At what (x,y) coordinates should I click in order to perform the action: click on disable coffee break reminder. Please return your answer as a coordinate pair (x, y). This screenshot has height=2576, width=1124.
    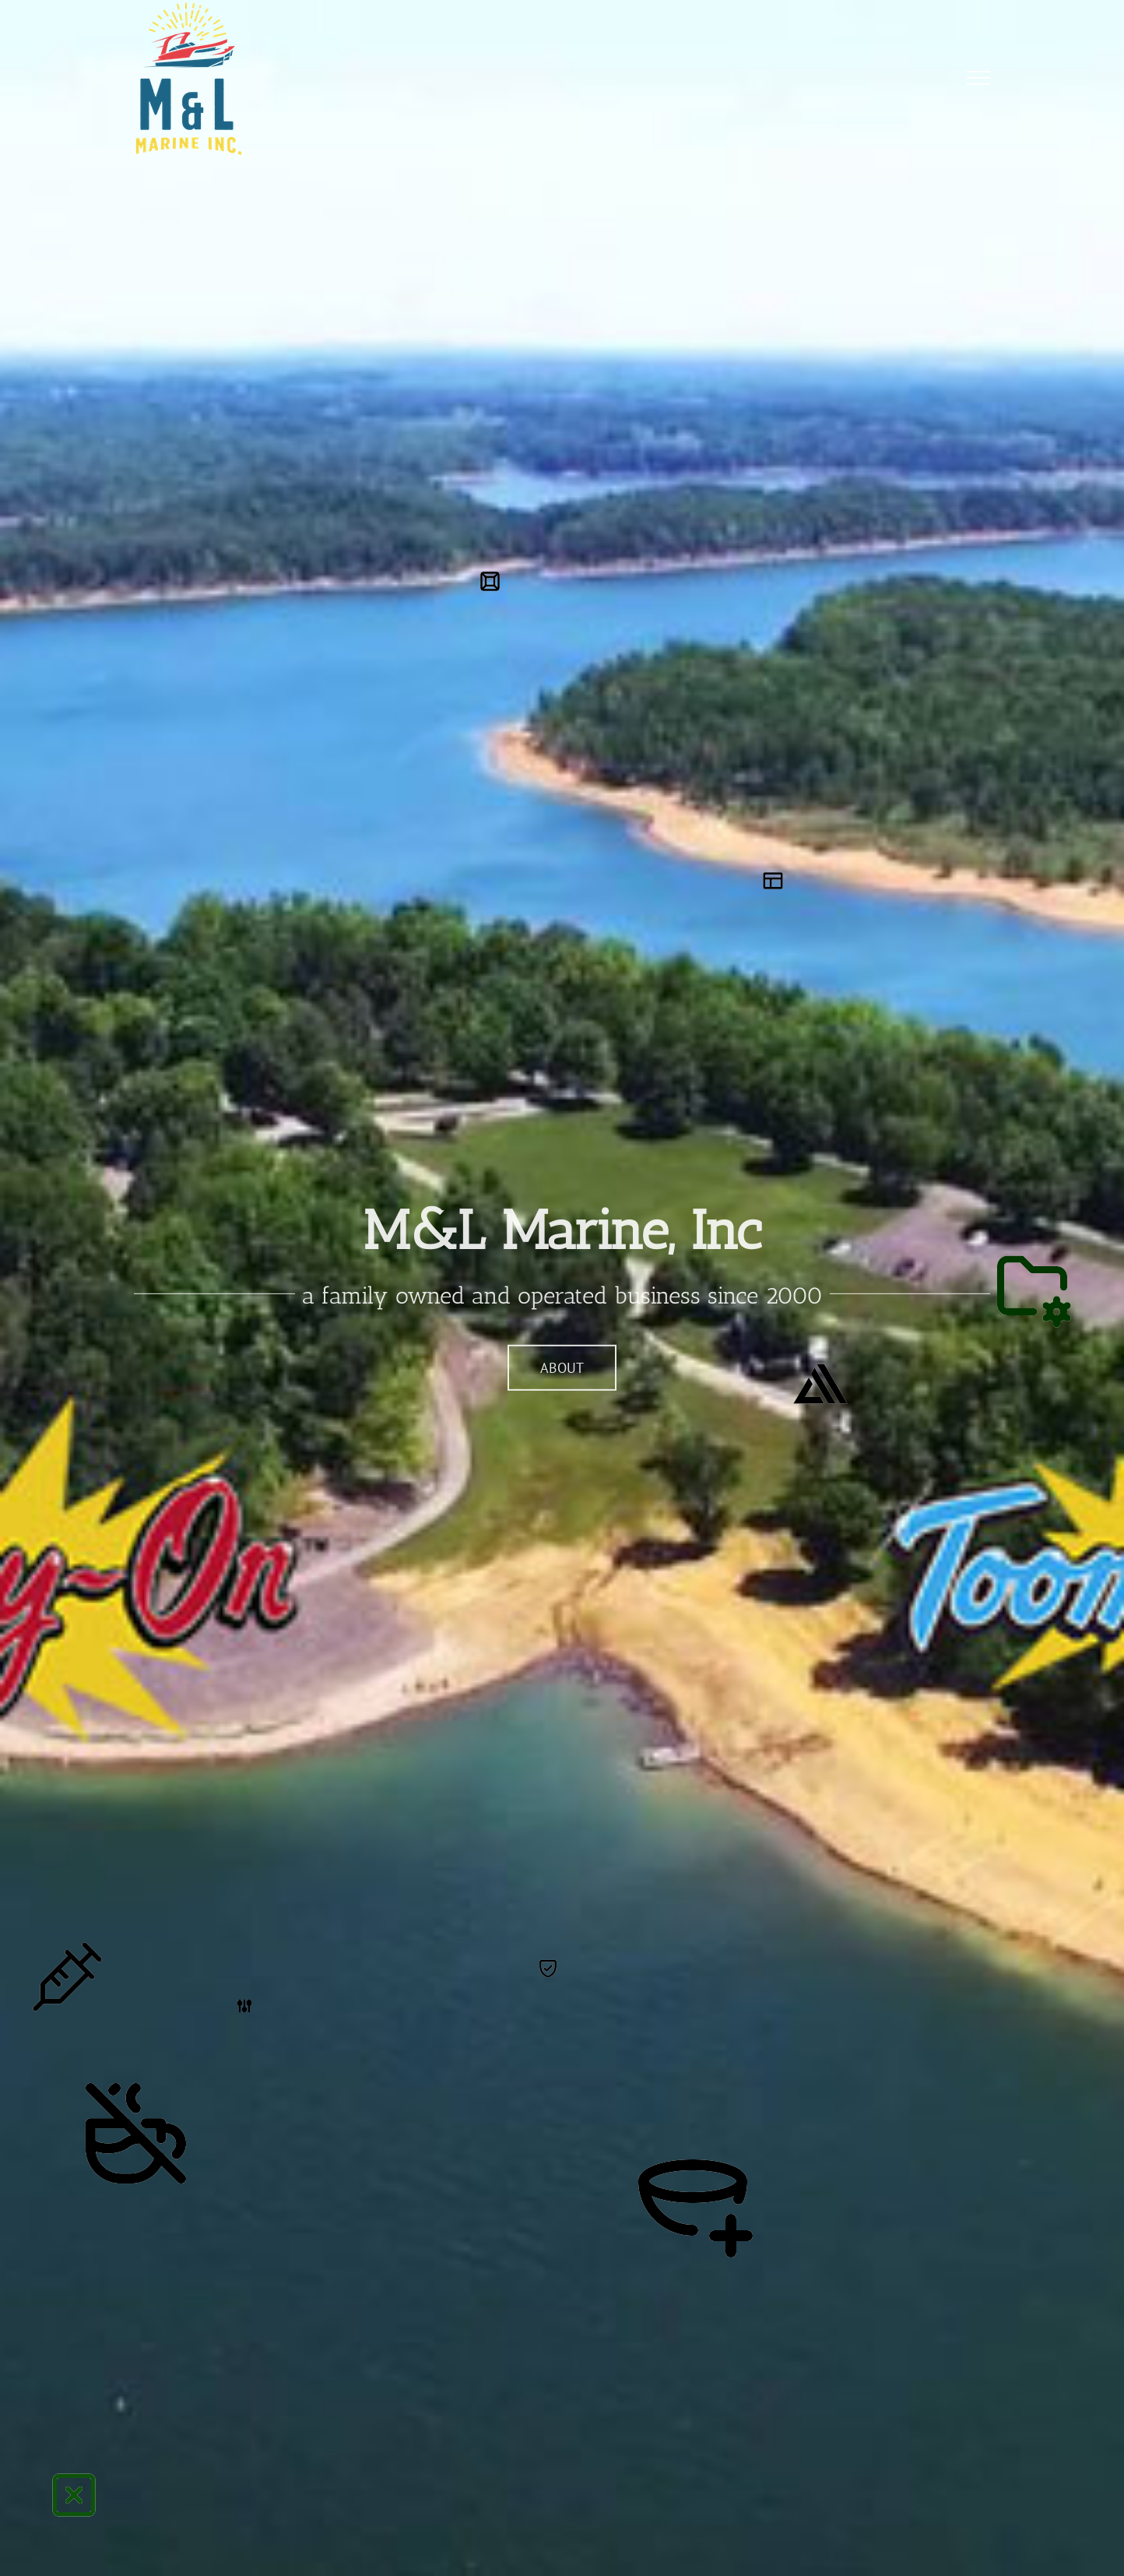
    Looking at the image, I should click on (135, 2133).